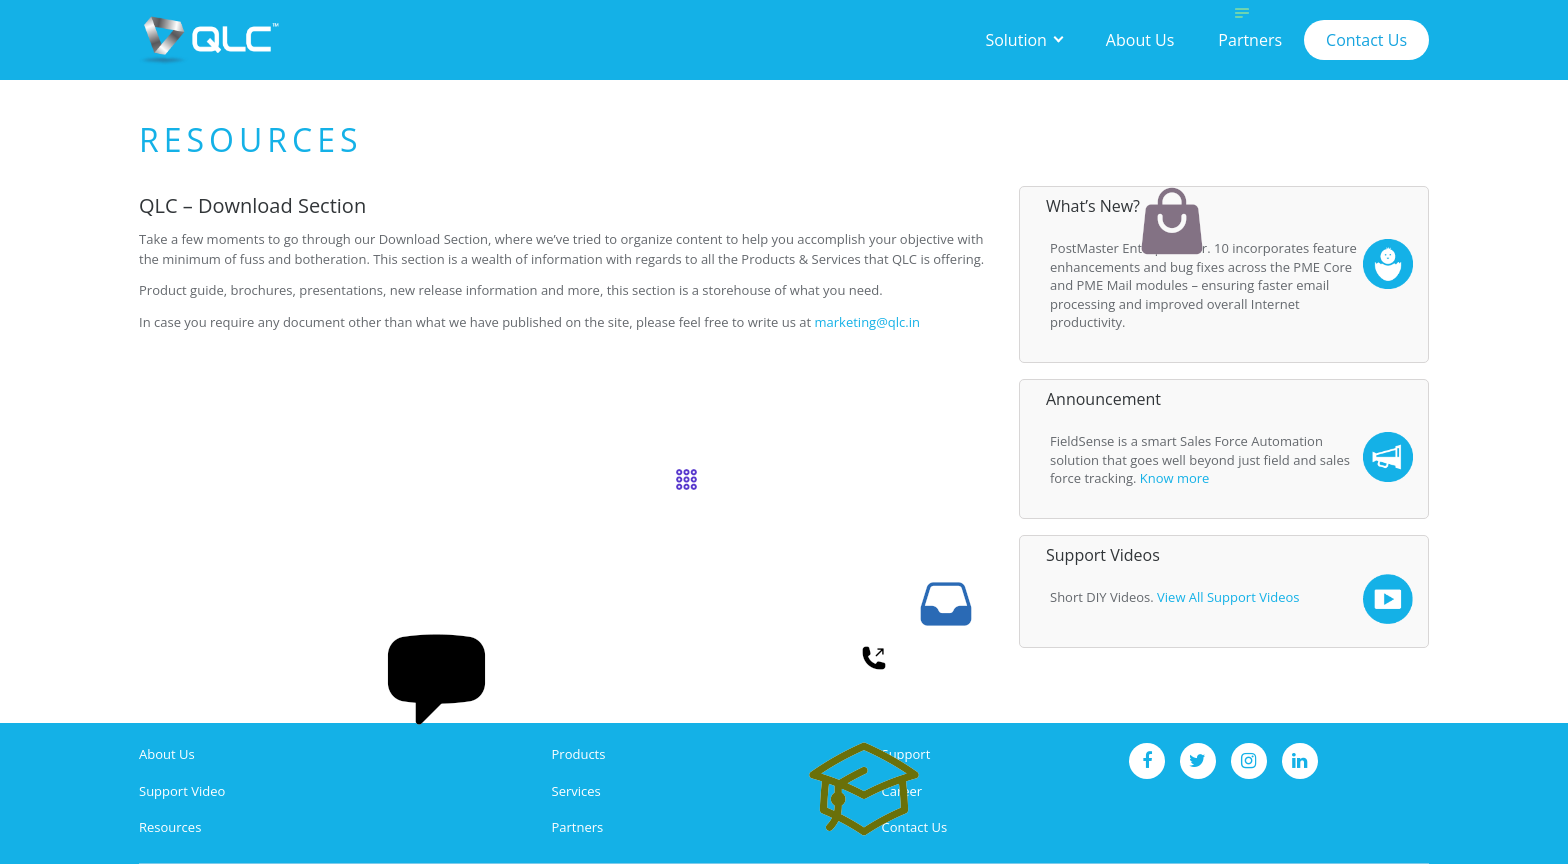 Image resolution: width=1568 pixels, height=864 pixels. What do you see at coordinates (686, 479) in the screenshot?
I see `open the dial pad` at bounding box center [686, 479].